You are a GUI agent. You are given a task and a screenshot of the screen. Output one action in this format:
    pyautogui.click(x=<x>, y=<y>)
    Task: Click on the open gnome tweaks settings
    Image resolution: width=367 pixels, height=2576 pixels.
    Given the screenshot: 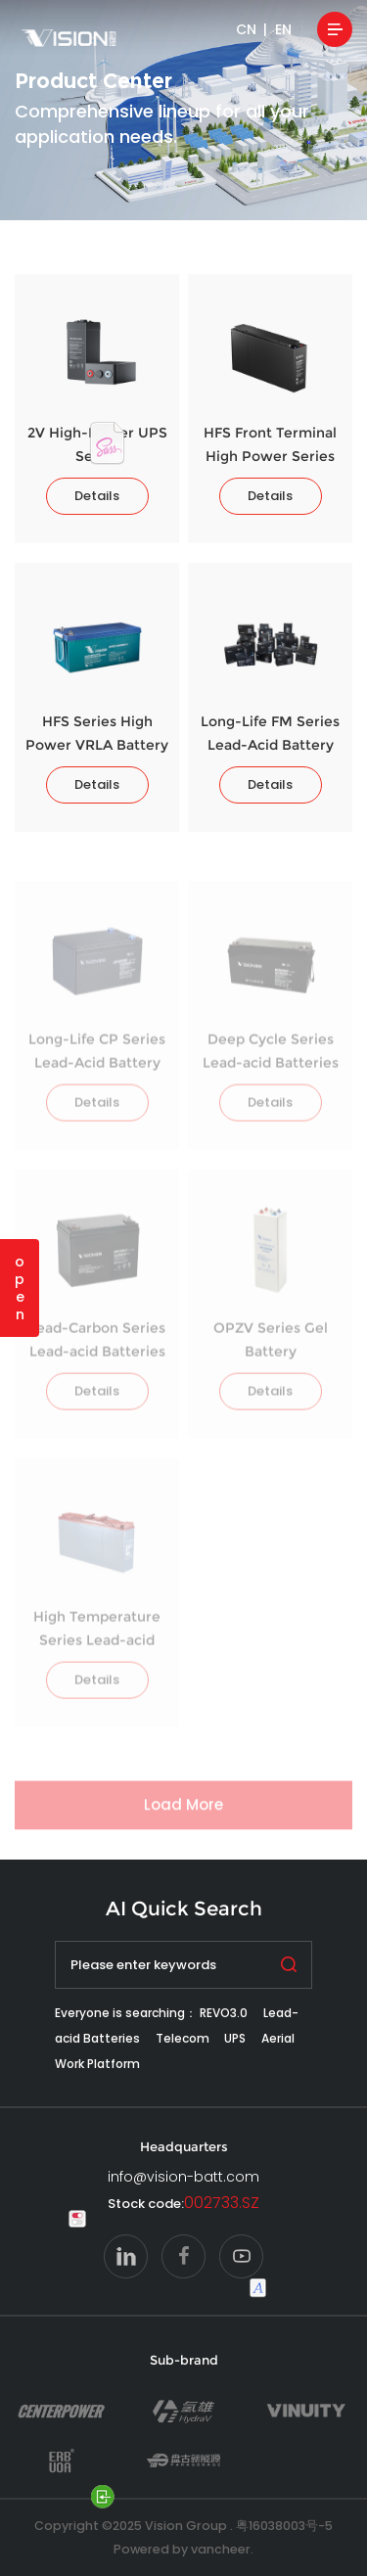 What is the action you would take?
    pyautogui.click(x=77, y=2219)
    